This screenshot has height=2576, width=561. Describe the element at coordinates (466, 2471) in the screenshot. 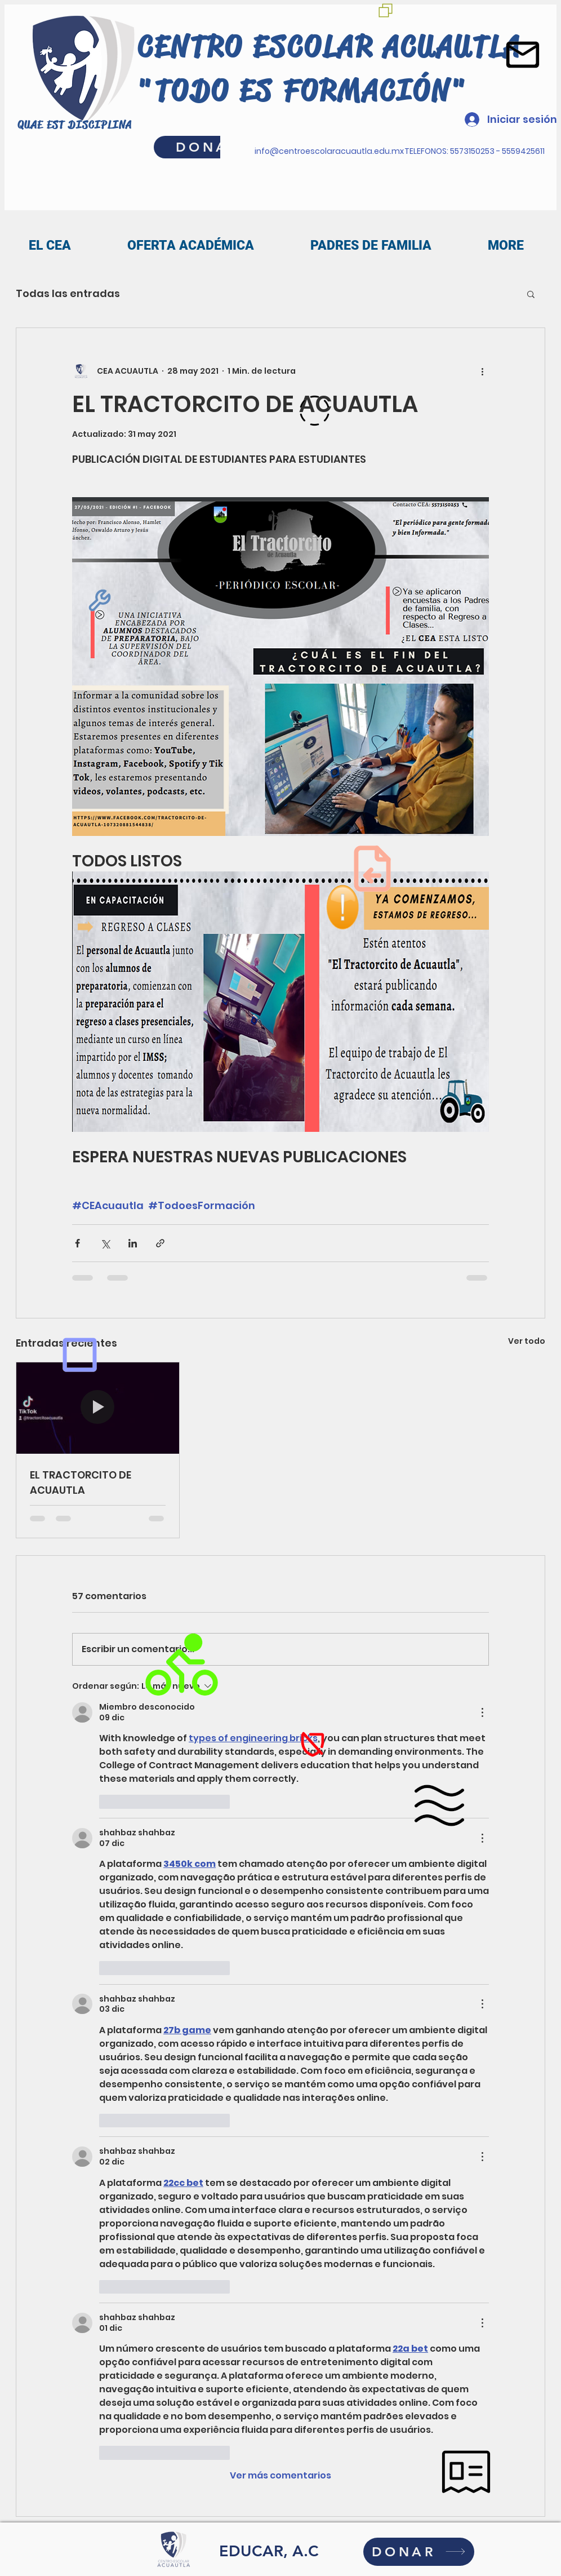

I see `view news articles or press clippings` at that location.